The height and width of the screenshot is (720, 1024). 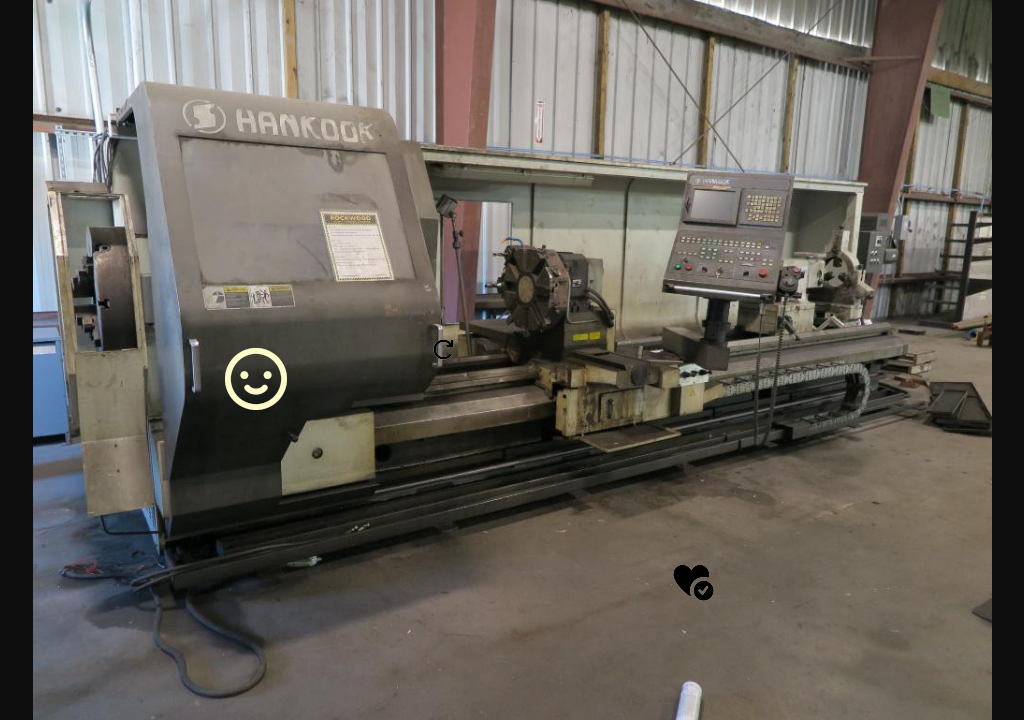 What do you see at coordinates (443, 349) in the screenshot?
I see `redo the last action` at bounding box center [443, 349].